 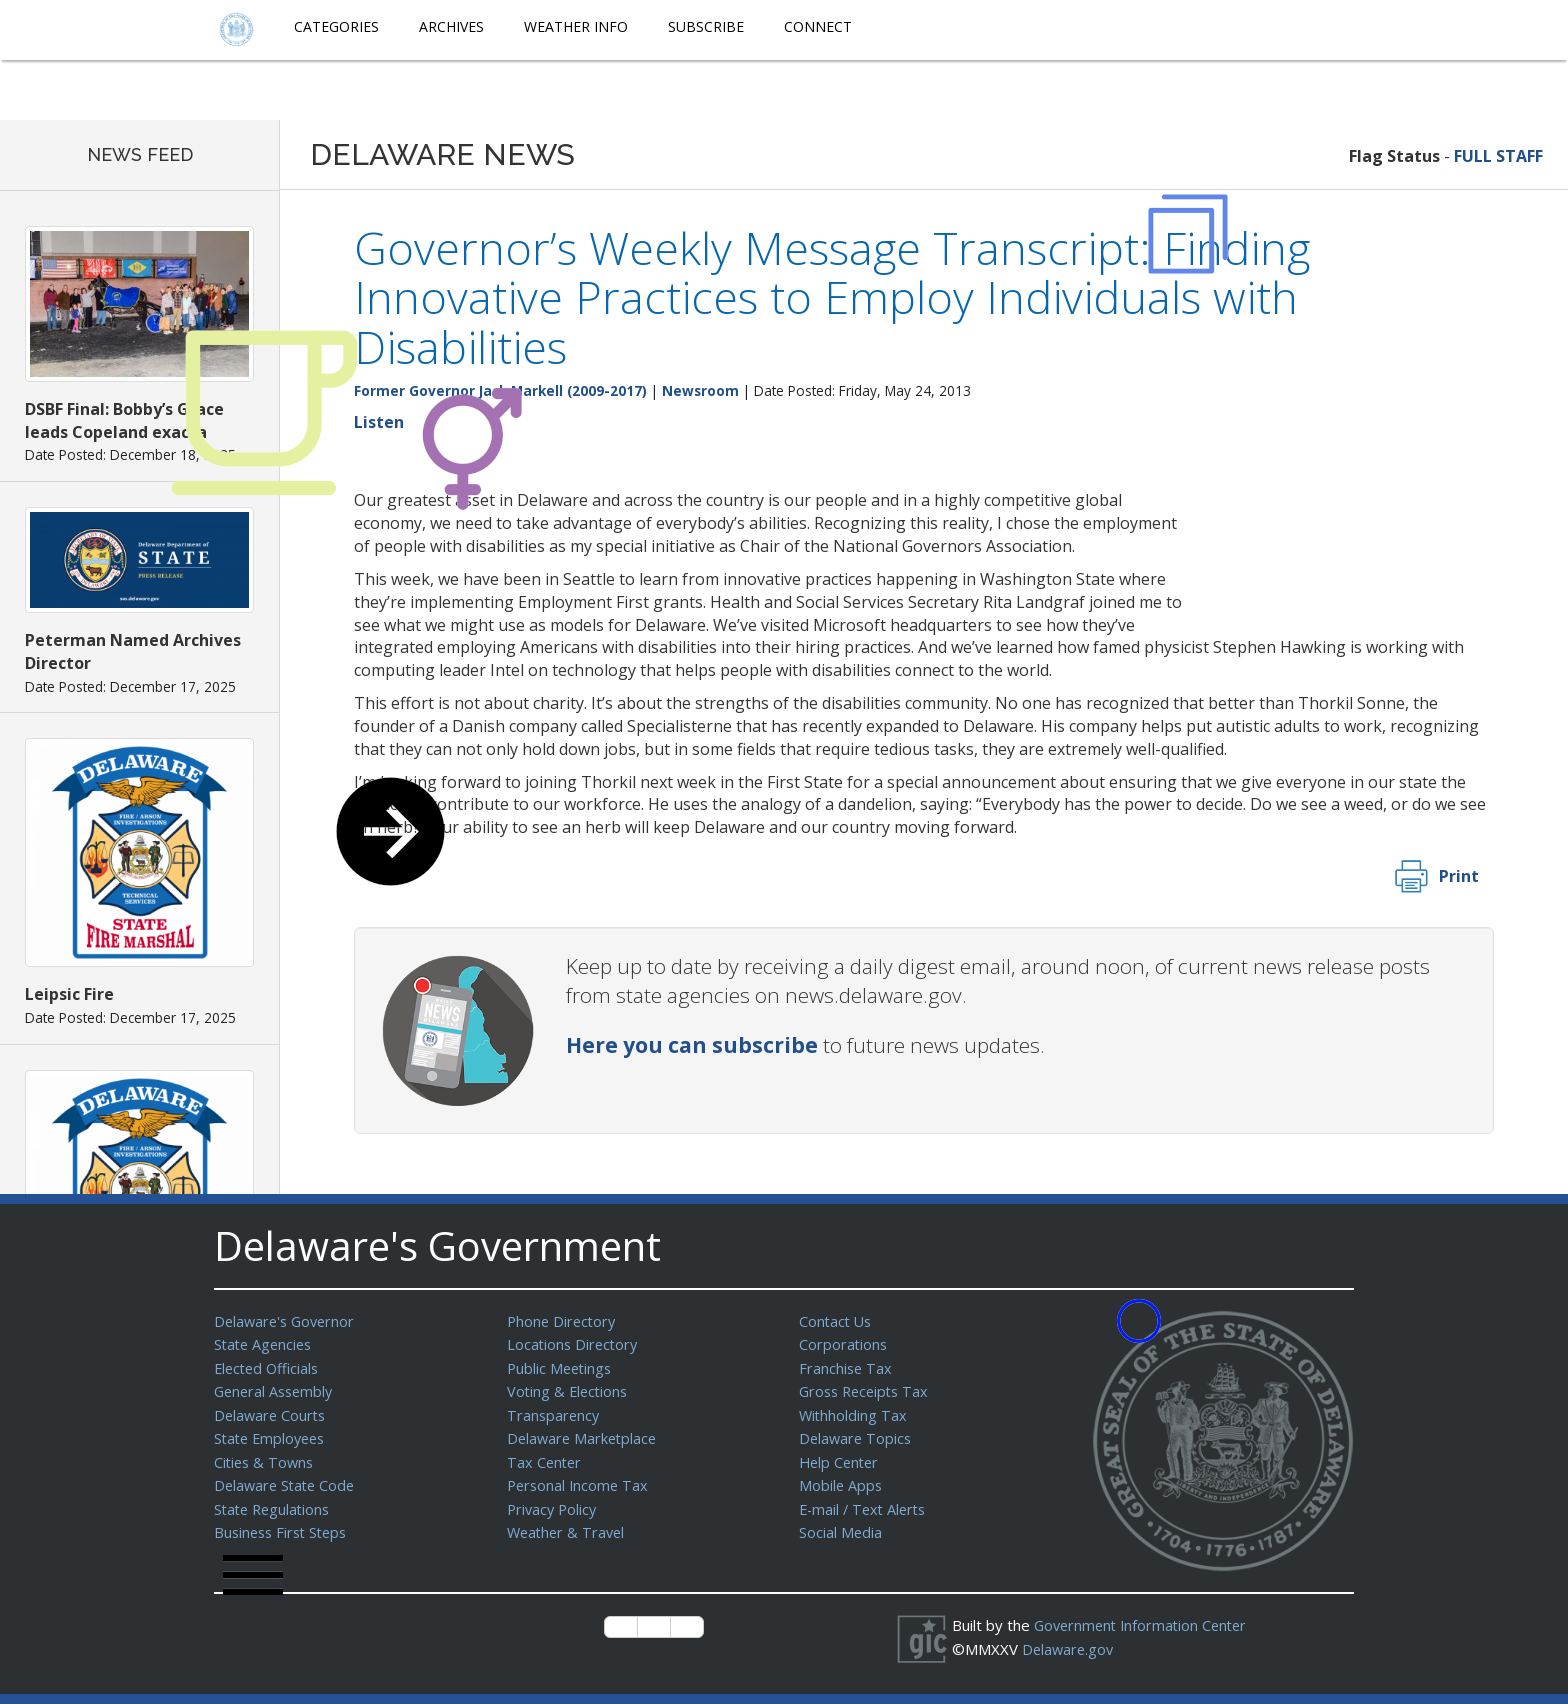 I want to click on open navigation menu, so click(x=253, y=1575).